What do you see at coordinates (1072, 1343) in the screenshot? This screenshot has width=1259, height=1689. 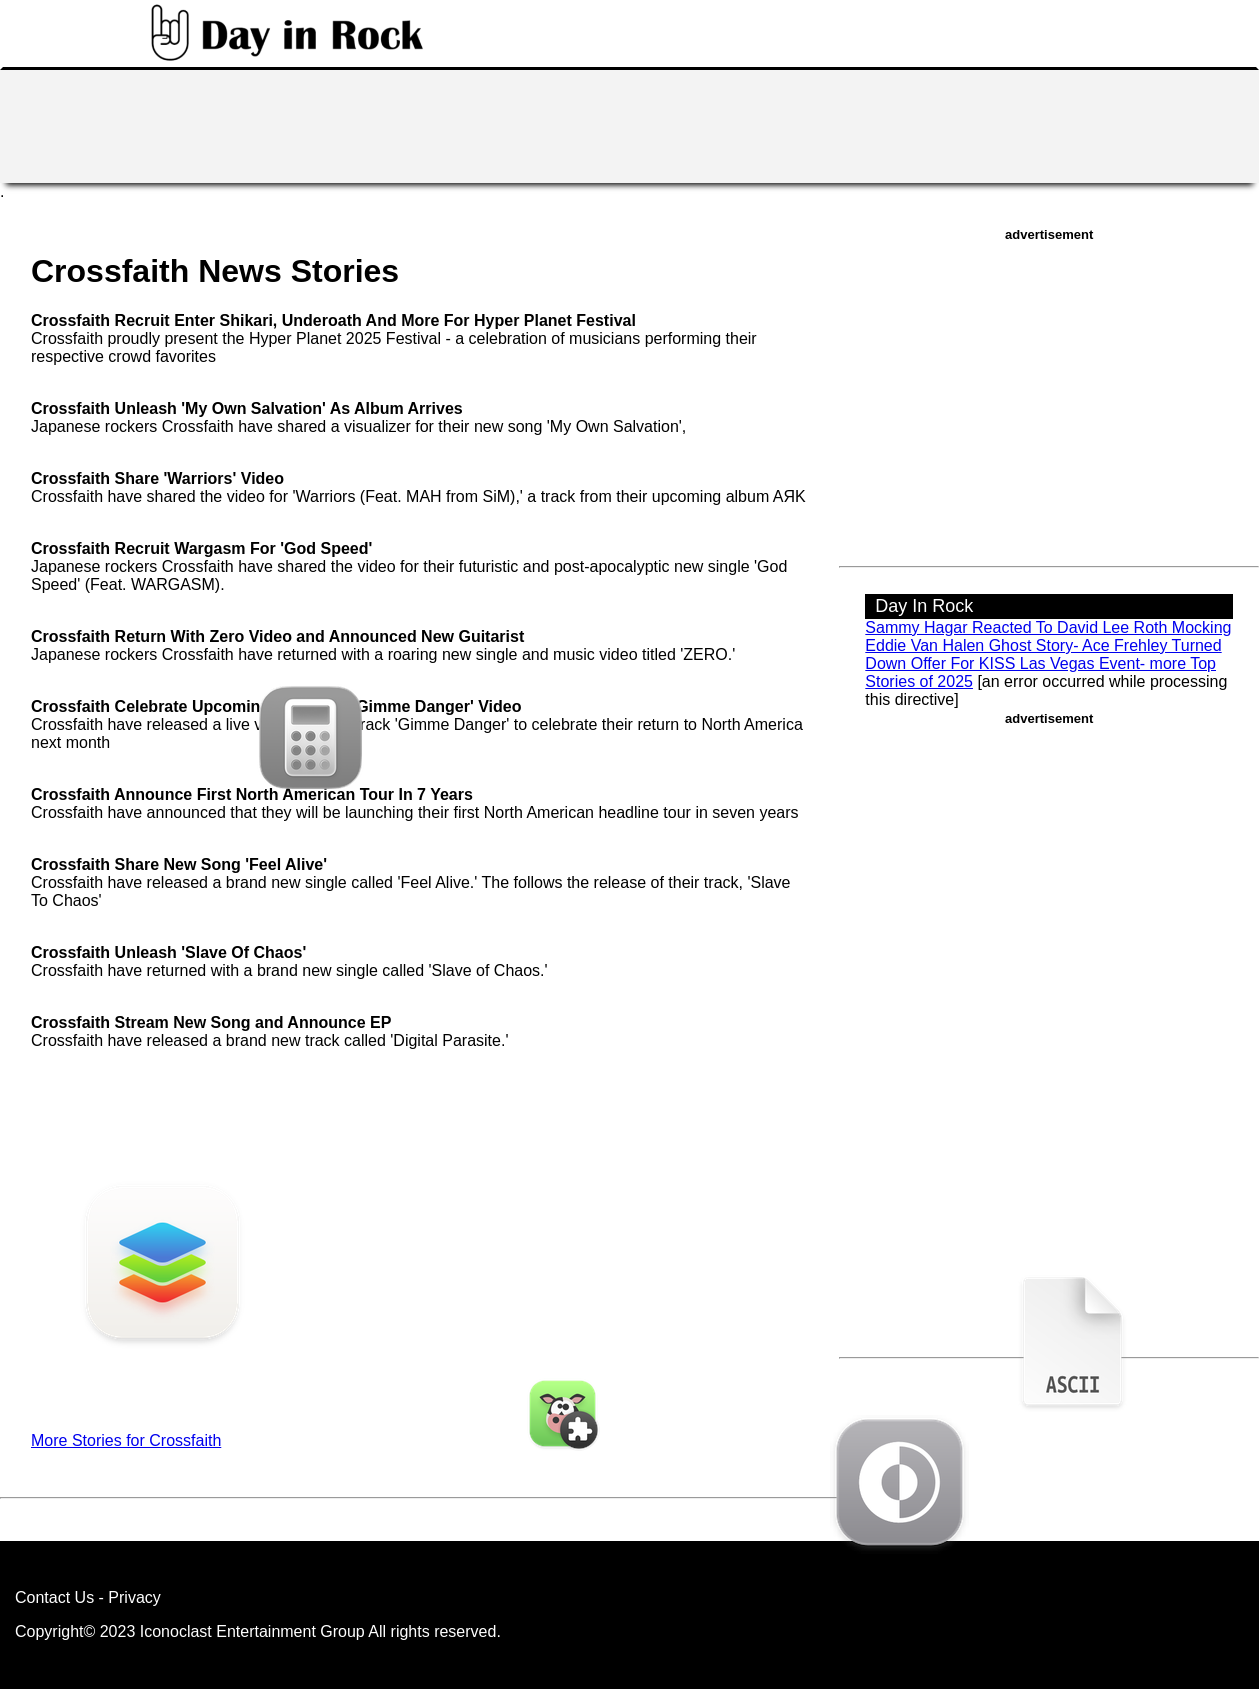 I see `a plain text or ascii file type indicator` at bounding box center [1072, 1343].